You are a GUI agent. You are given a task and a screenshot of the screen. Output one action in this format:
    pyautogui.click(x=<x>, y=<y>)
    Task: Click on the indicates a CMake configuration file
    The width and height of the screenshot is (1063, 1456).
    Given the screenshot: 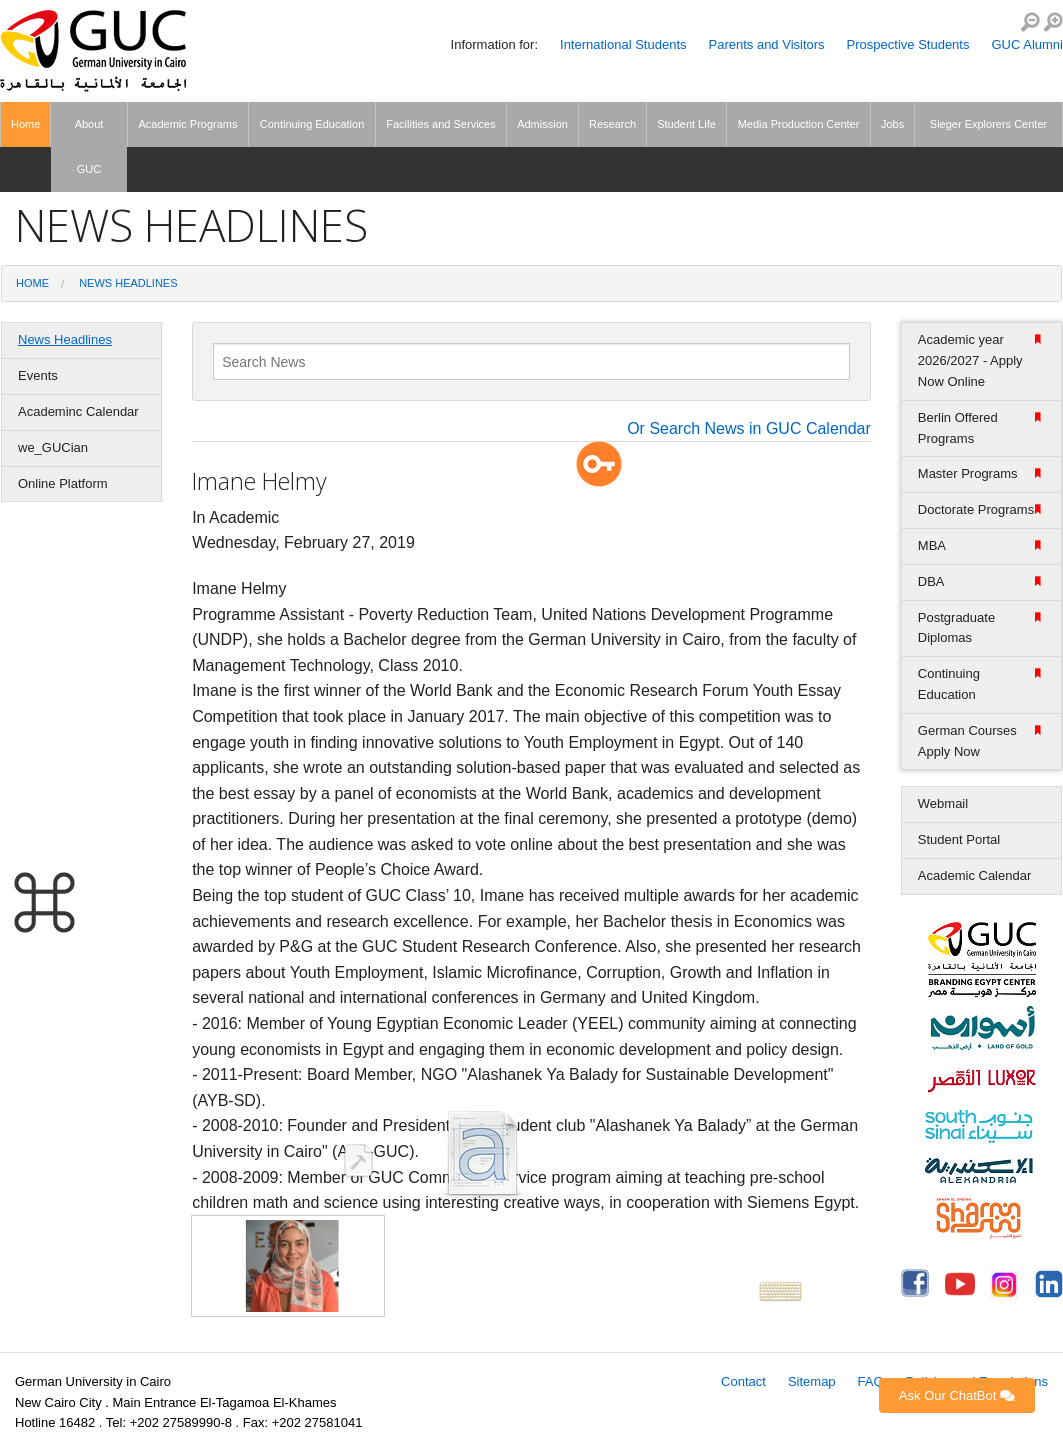 What is the action you would take?
    pyautogui.click(x=358, y=1160)
    